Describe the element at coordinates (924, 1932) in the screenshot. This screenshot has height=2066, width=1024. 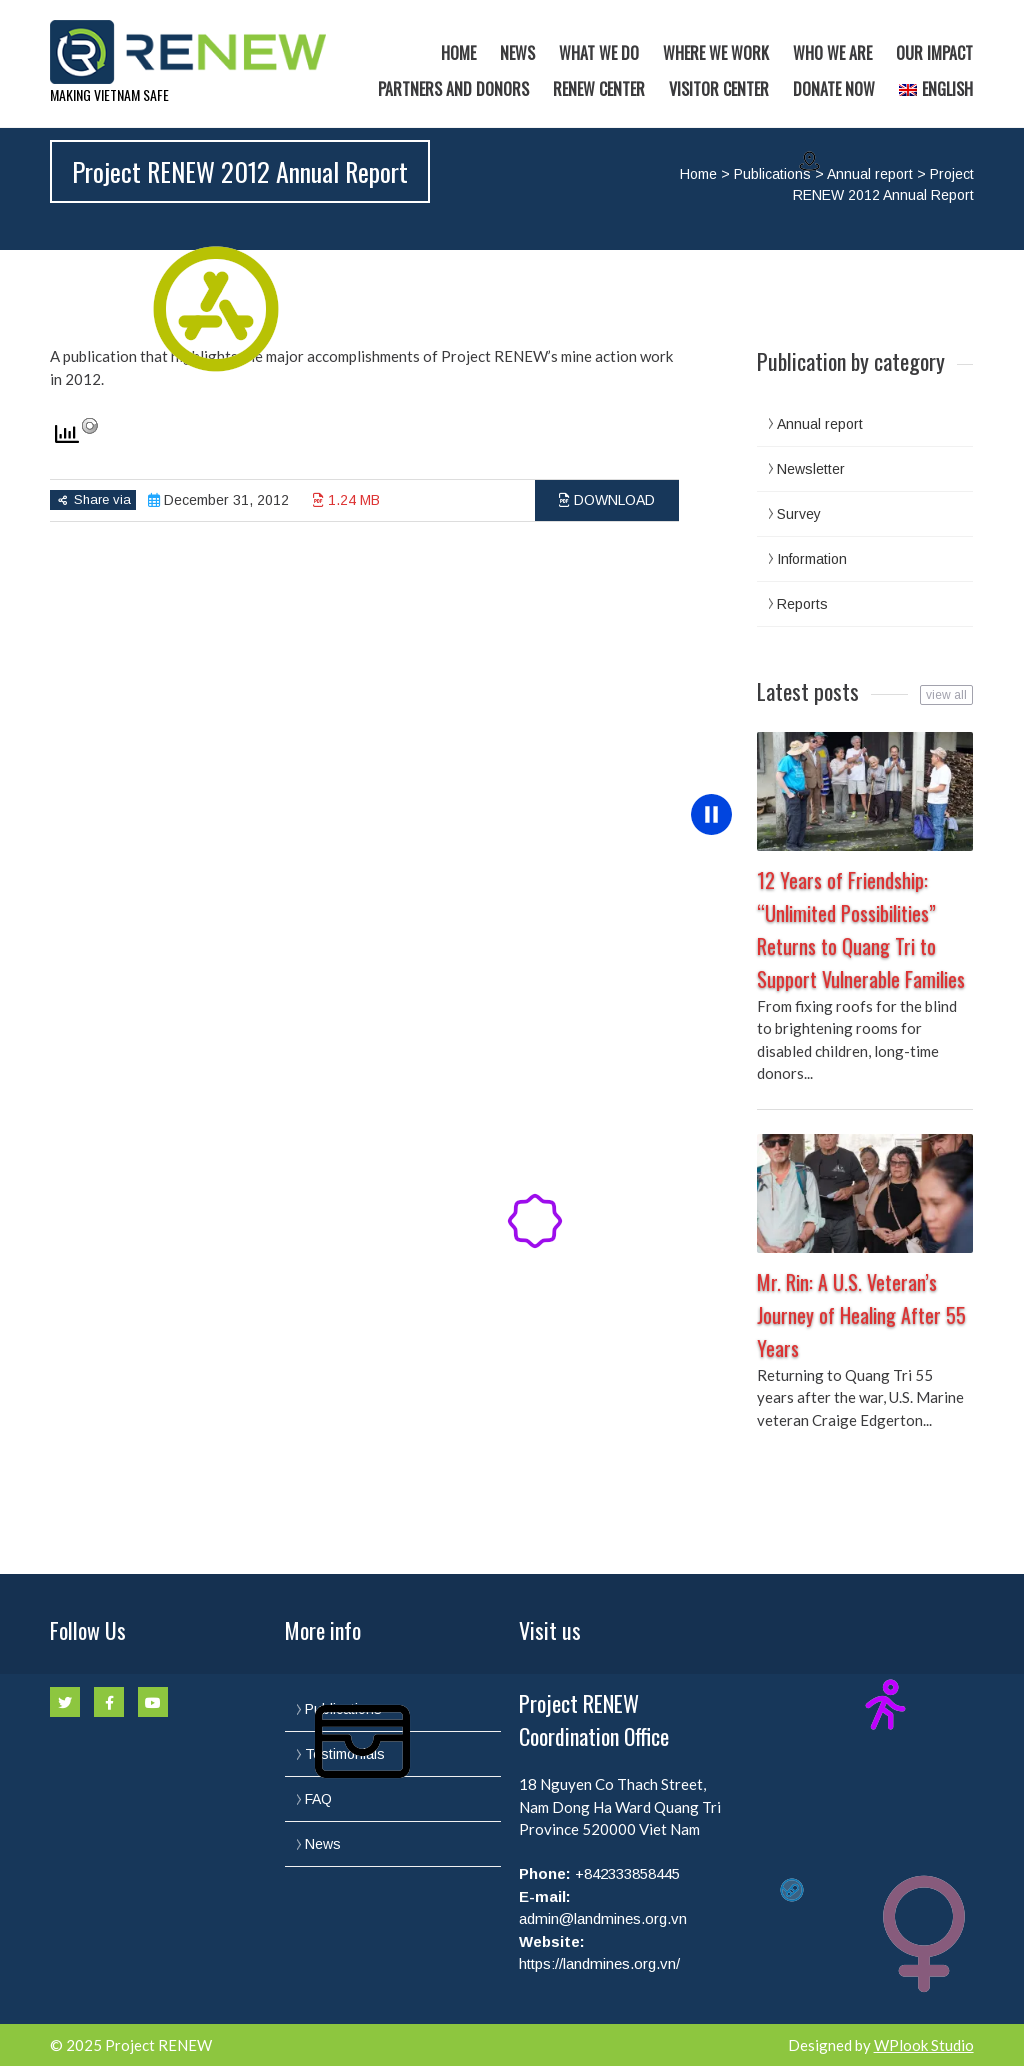
I see `indicates female gender option` at that location.